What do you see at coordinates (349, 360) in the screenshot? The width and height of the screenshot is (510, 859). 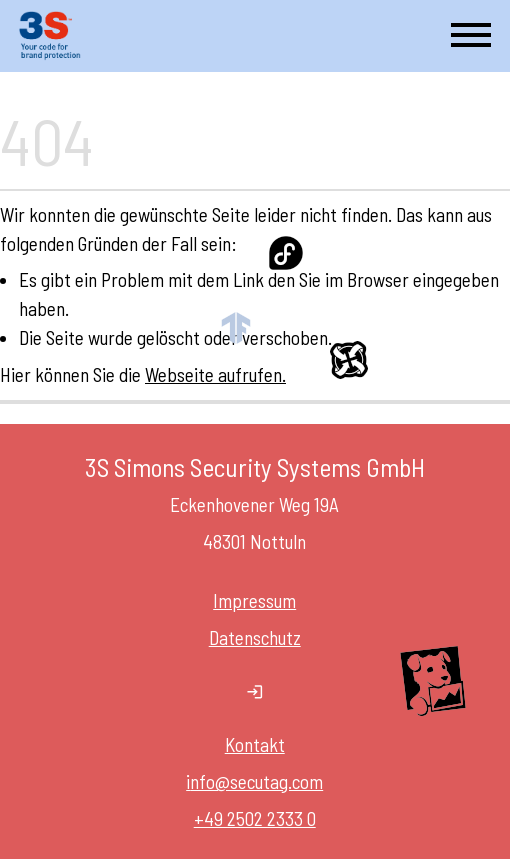 I see `visit Nexus Mods website` at bounding box center [349, 360].